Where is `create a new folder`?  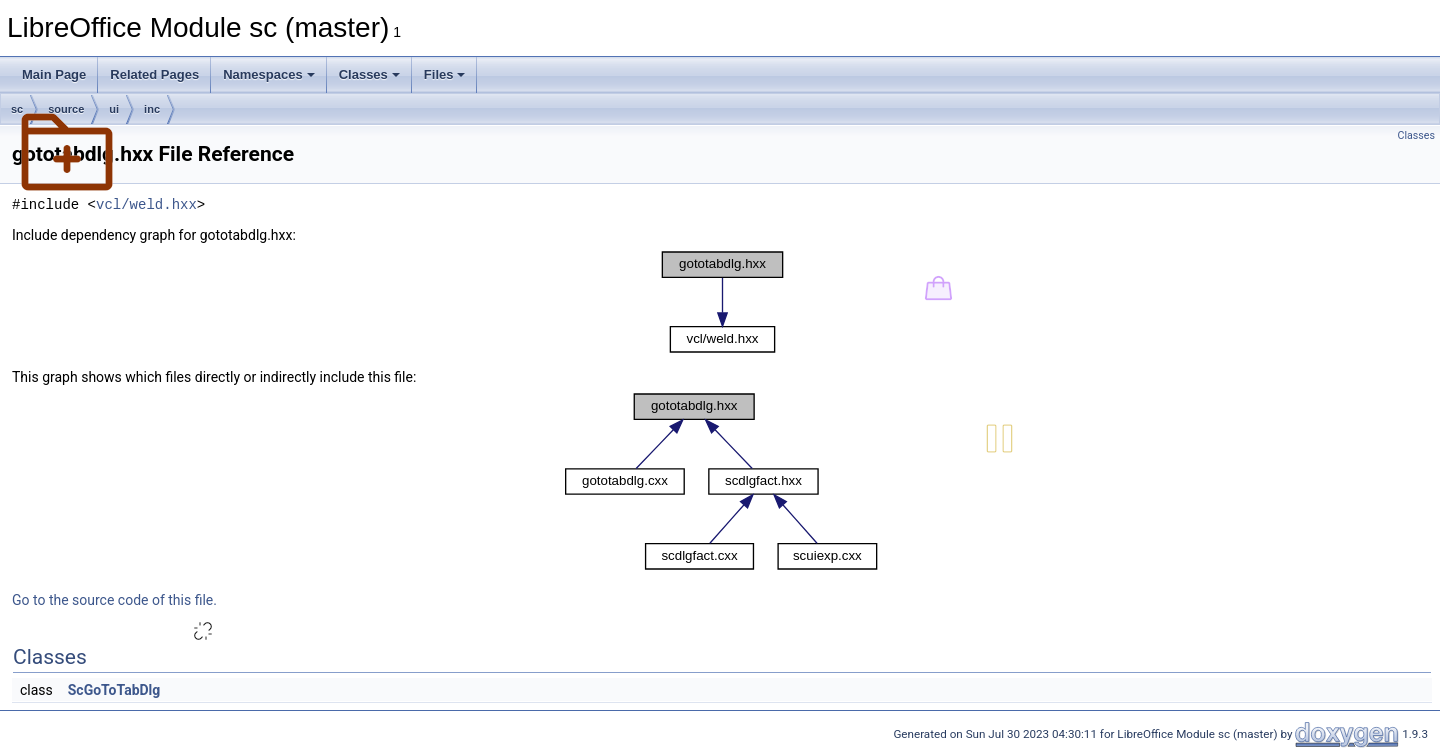 create a new folder is located at coordinates (67, 152).